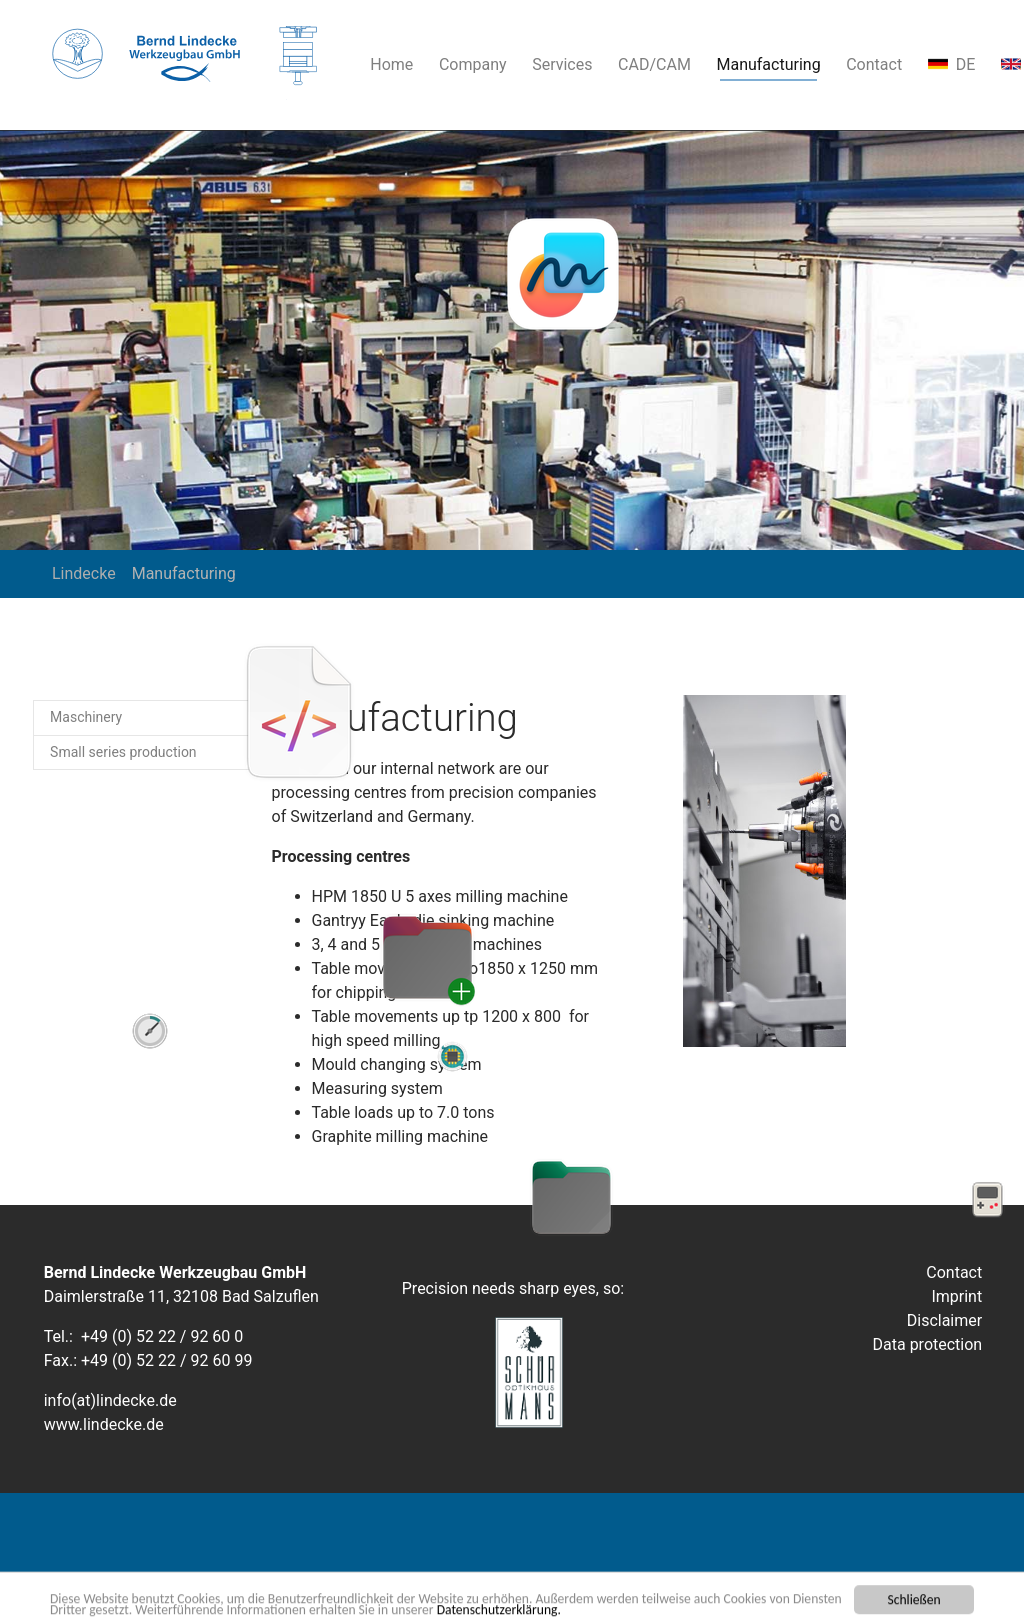 The image size is (1024, 1621). I want to click on open sysprof system profiler, so click(150, 1031).